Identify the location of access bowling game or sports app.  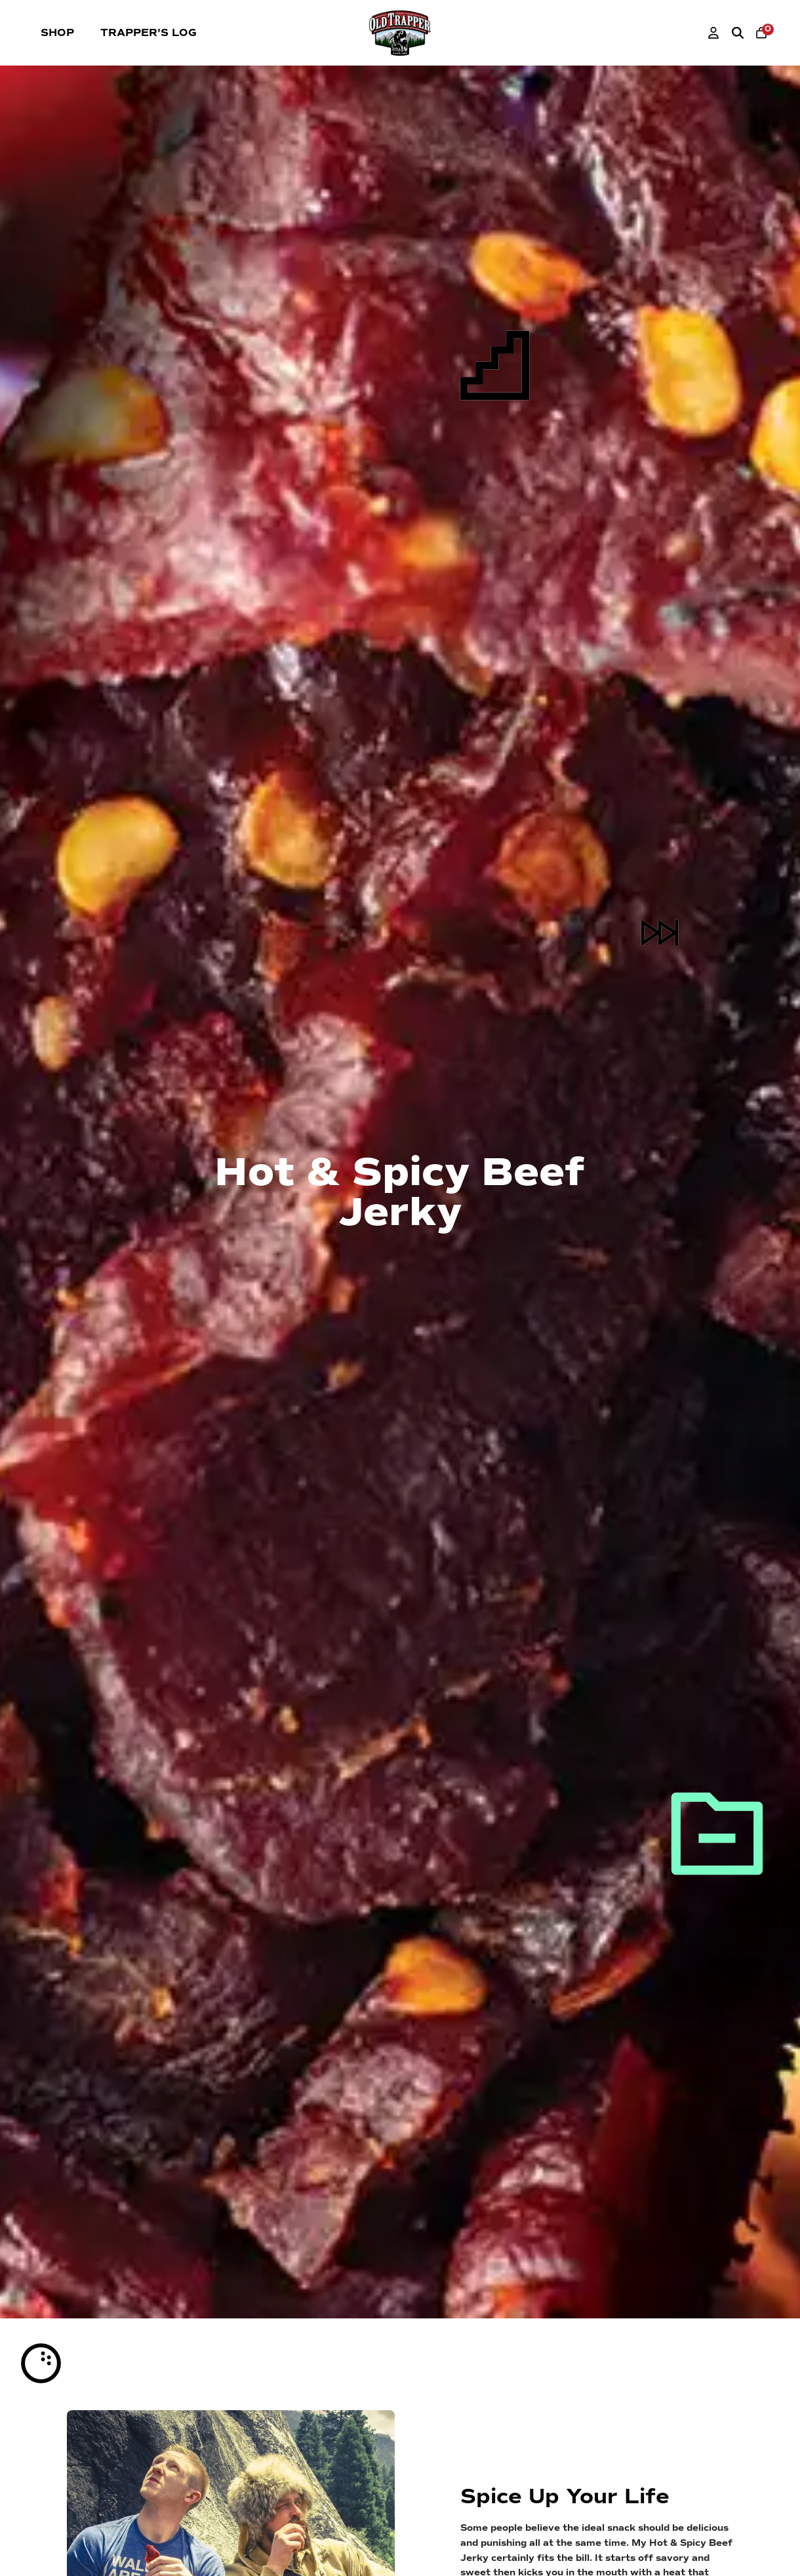
(41, 2363).